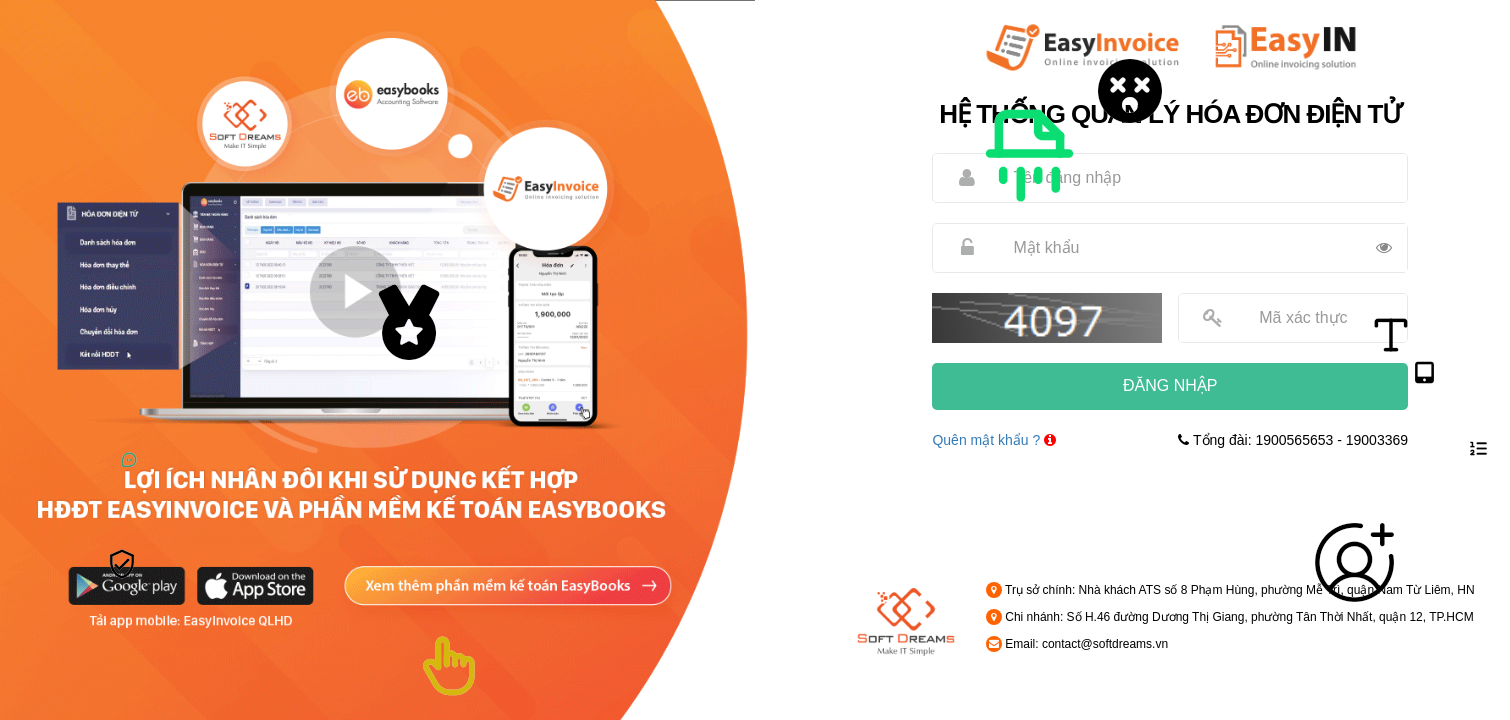 This screenshot has width=1510, height=720. I want to click on add a new user or contact, so click(1354, 562).